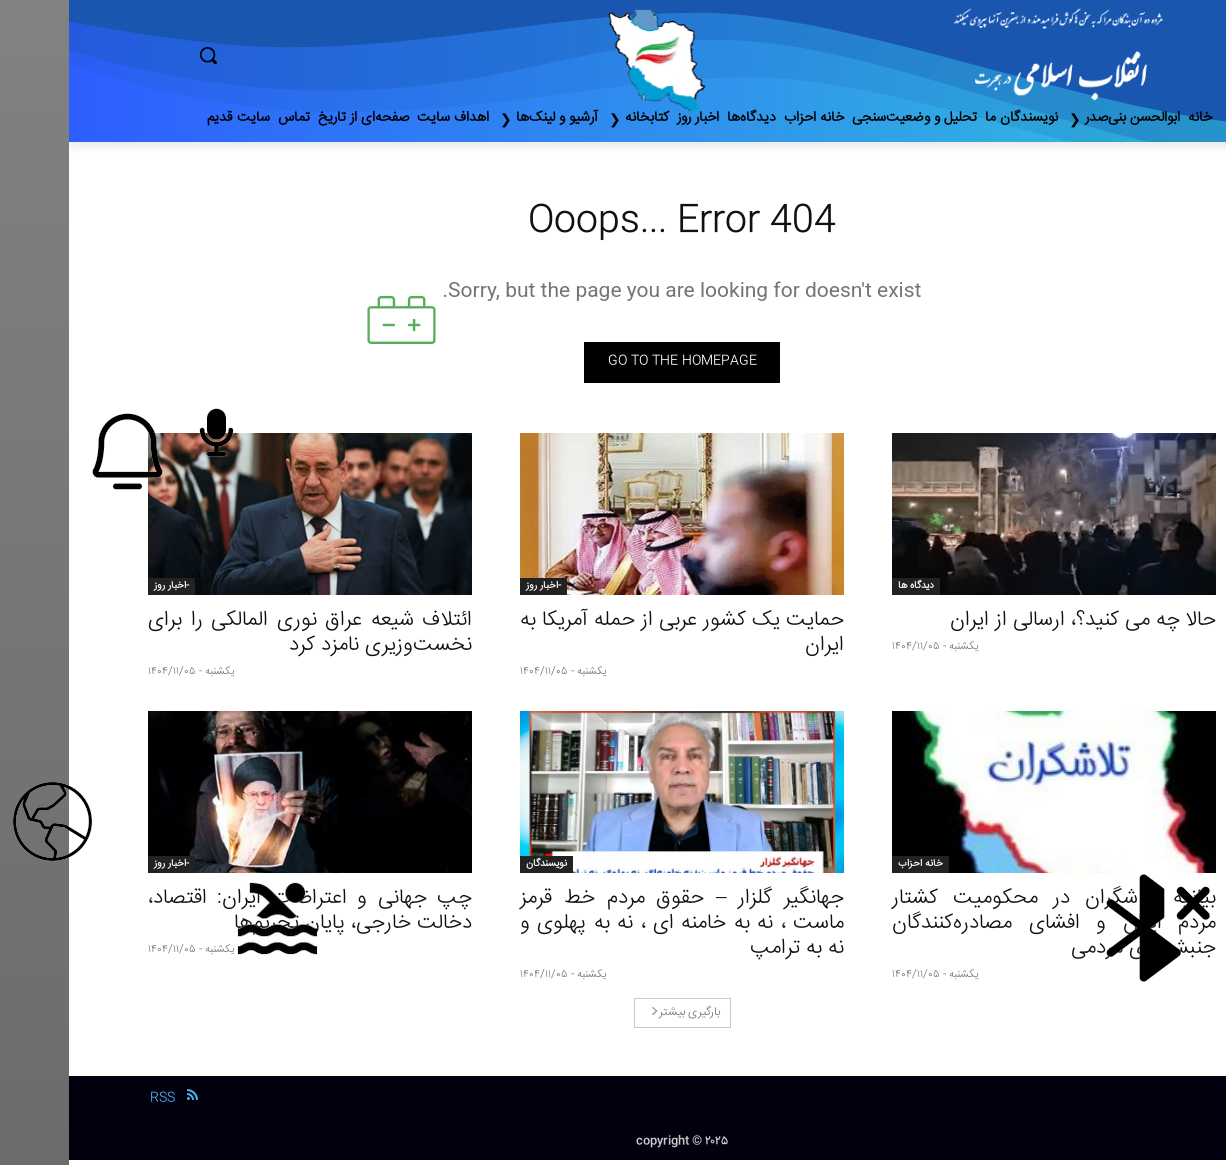 The image size is (1226, 1165). Describe the element at coordinates (277, 918) in the screenshot. I see `indicates swimming pool amenity available` at that location.